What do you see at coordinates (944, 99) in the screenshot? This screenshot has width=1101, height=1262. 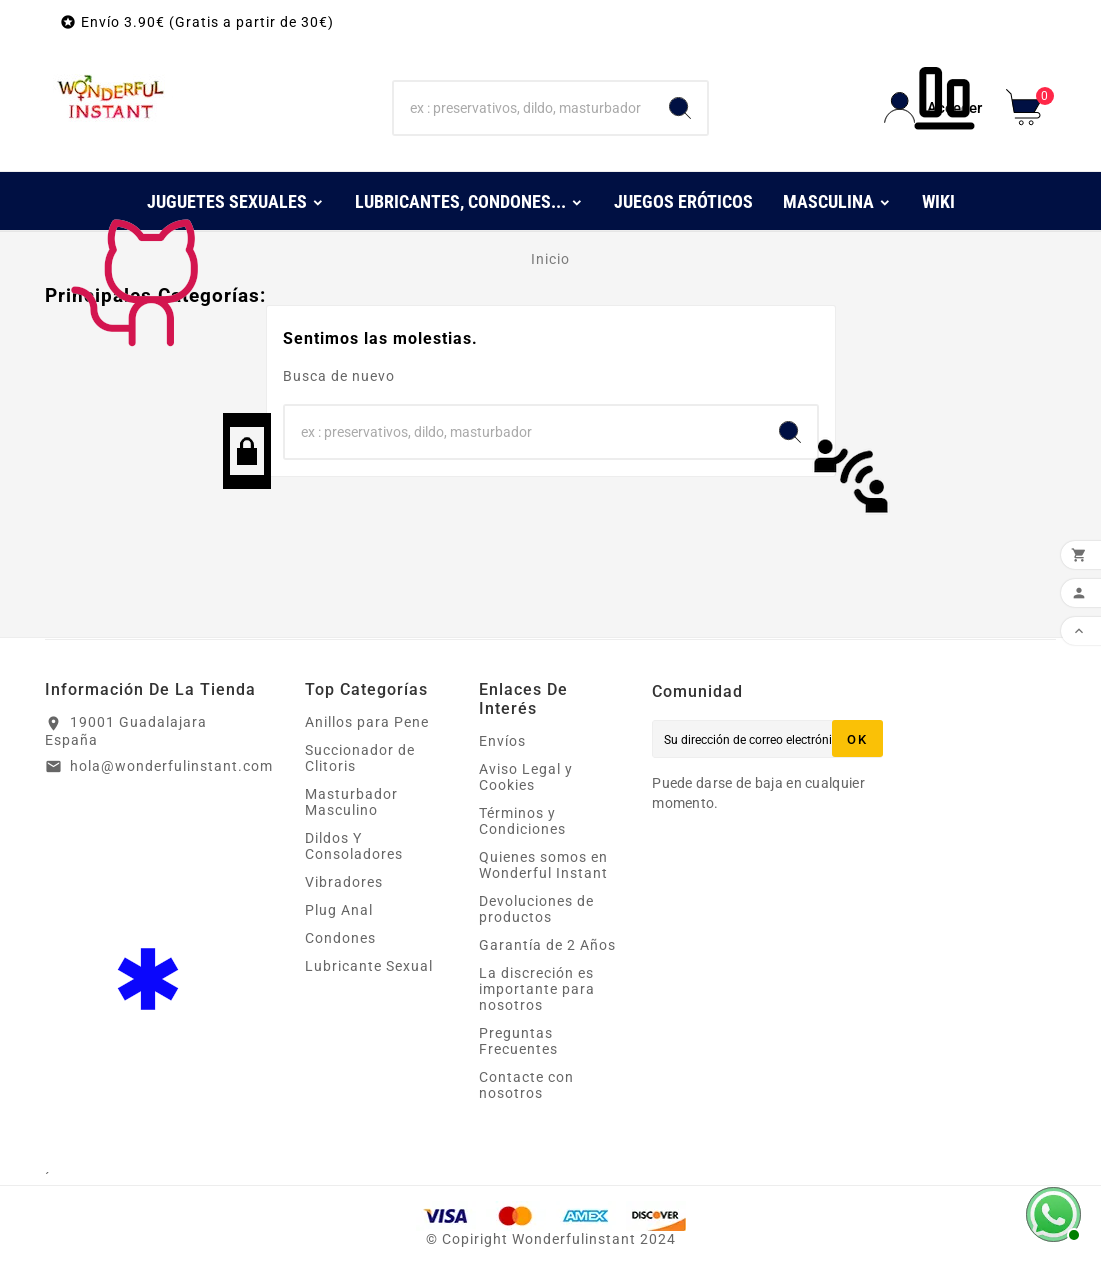 I see `align selected objects to the bottom` at bounding box center [944, 99].